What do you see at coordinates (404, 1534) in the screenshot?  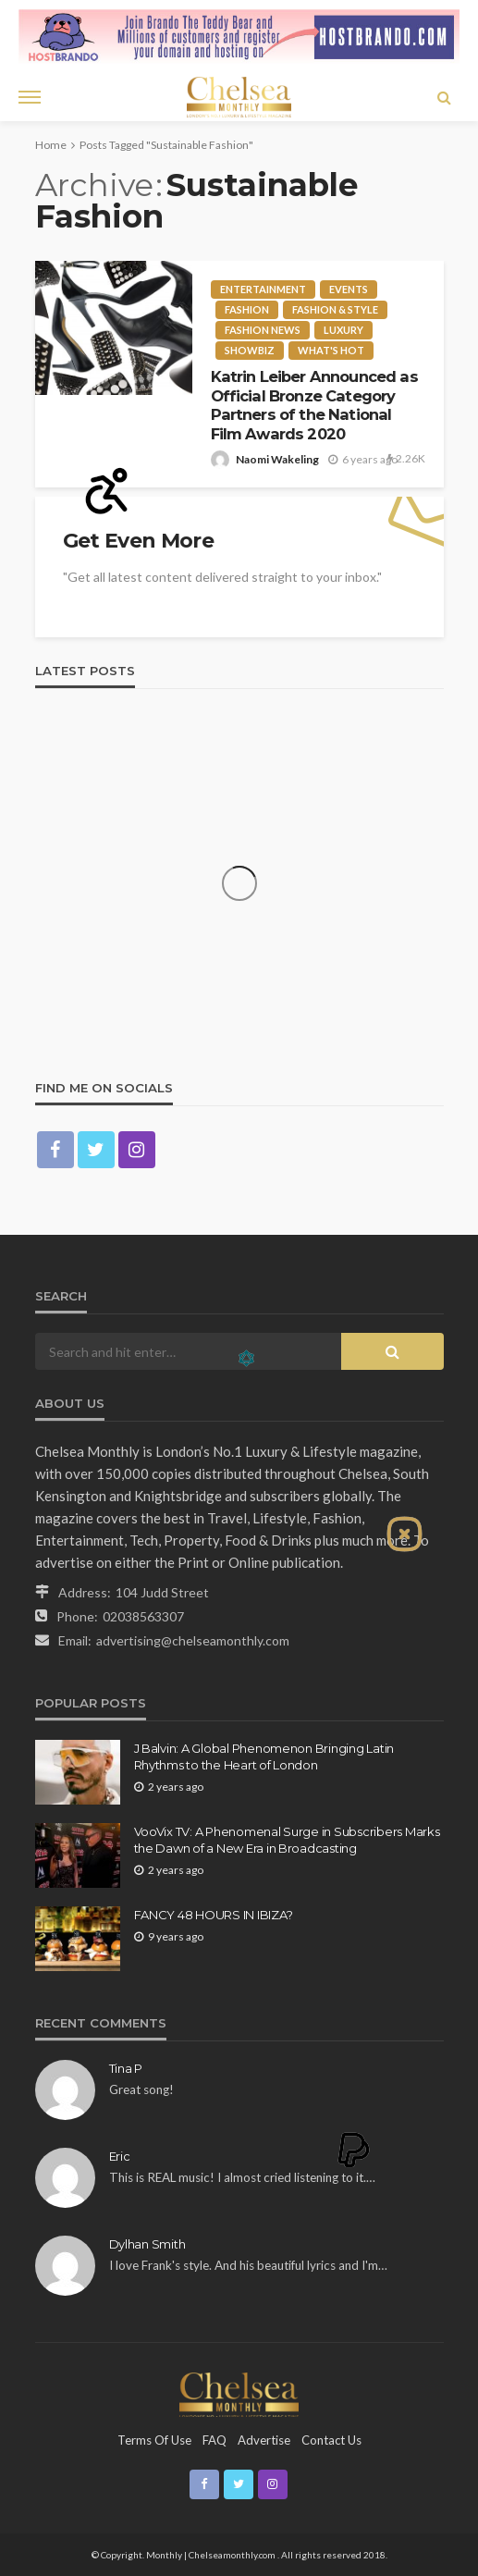 I see `close or dismiss a modal window` at bounding box center [404, 1534].